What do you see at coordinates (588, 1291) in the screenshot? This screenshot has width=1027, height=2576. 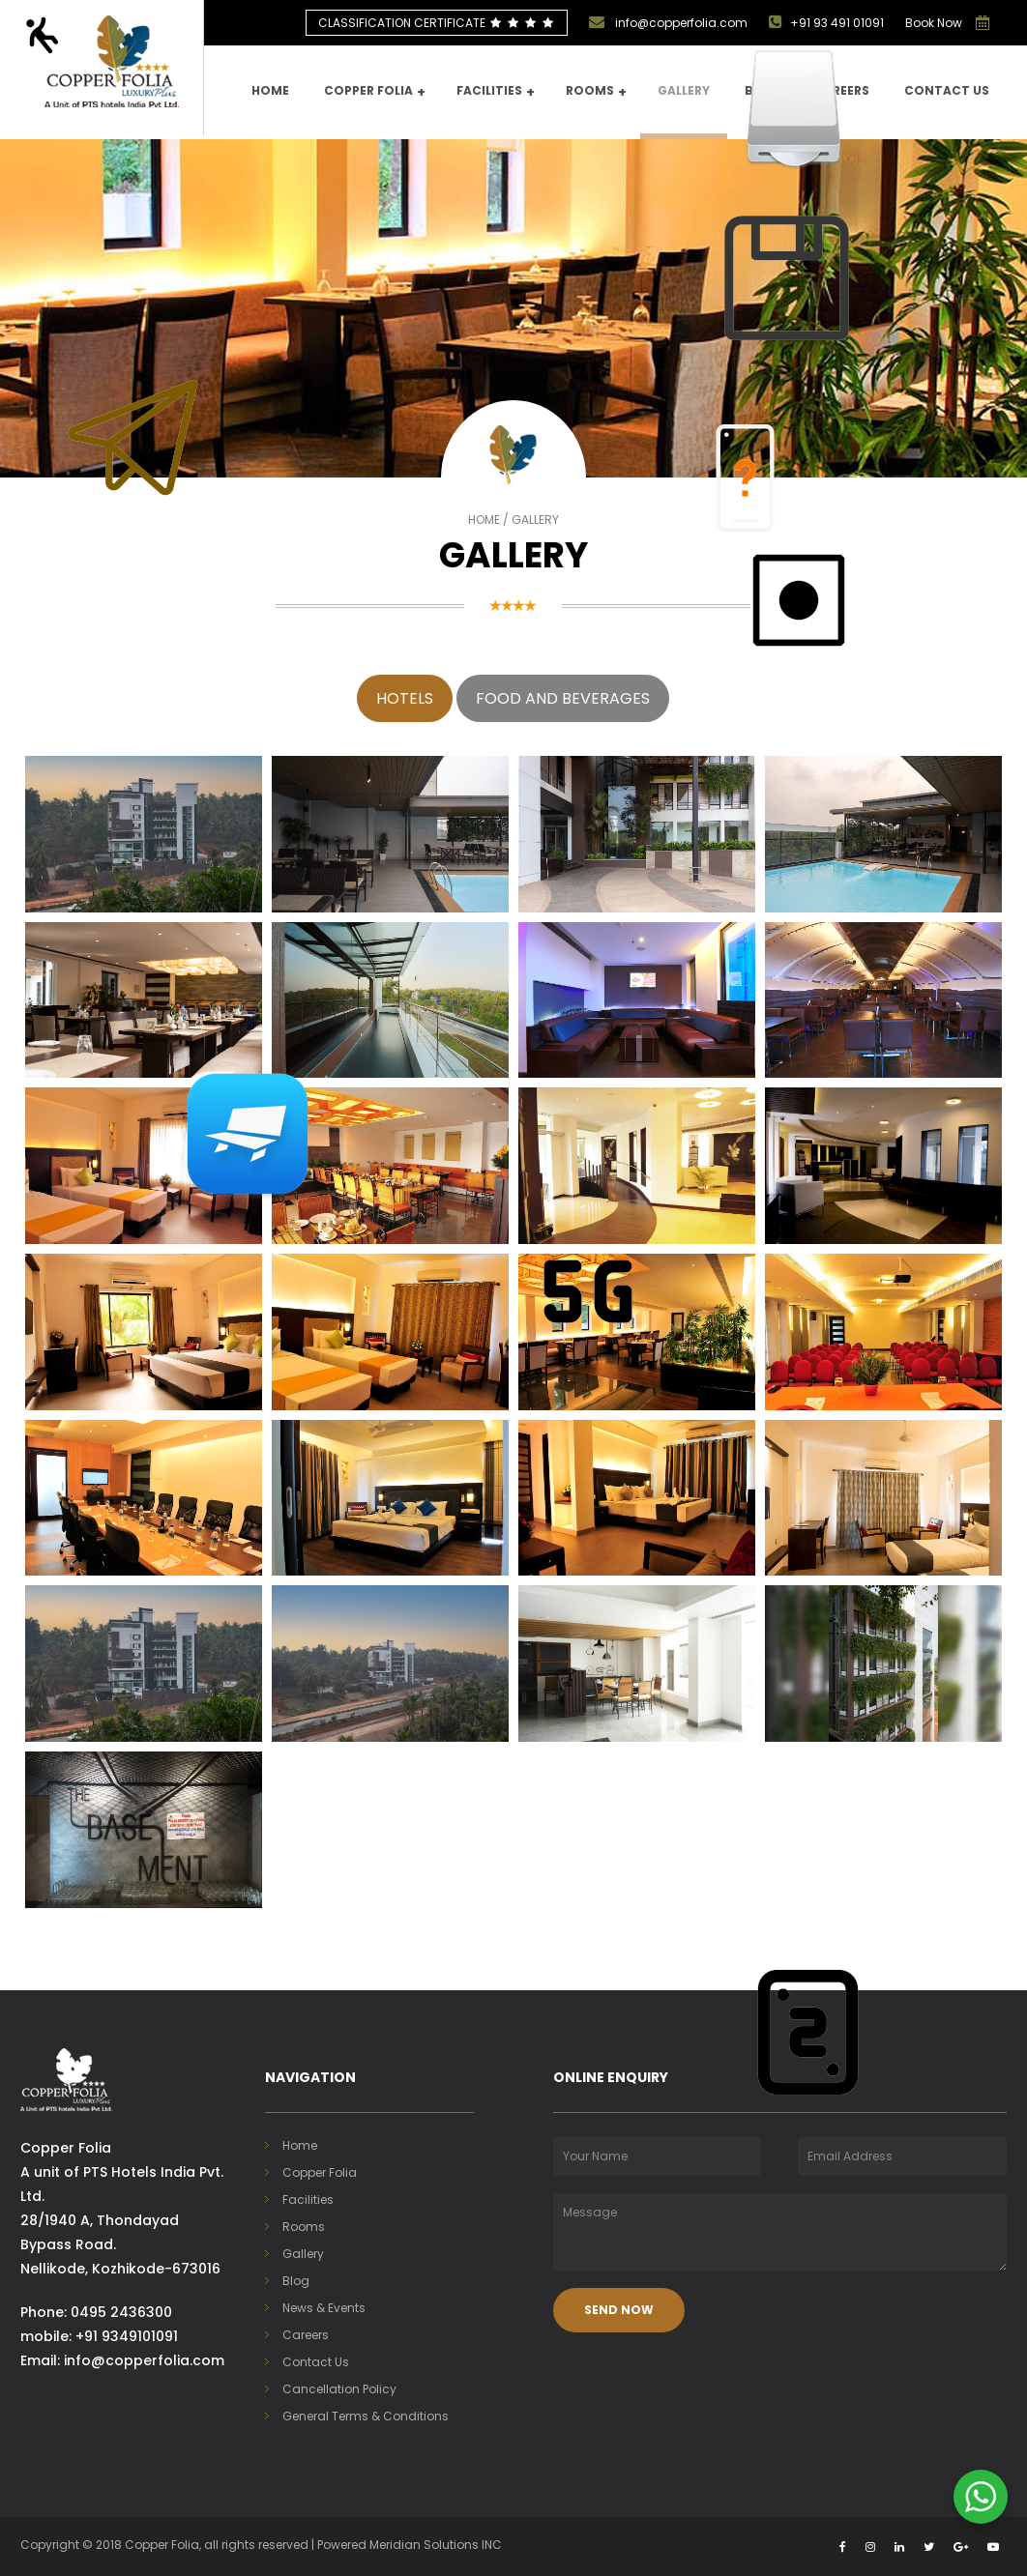 I see `indicates 5G network connectivity status` at bounding box center [588, 1291].